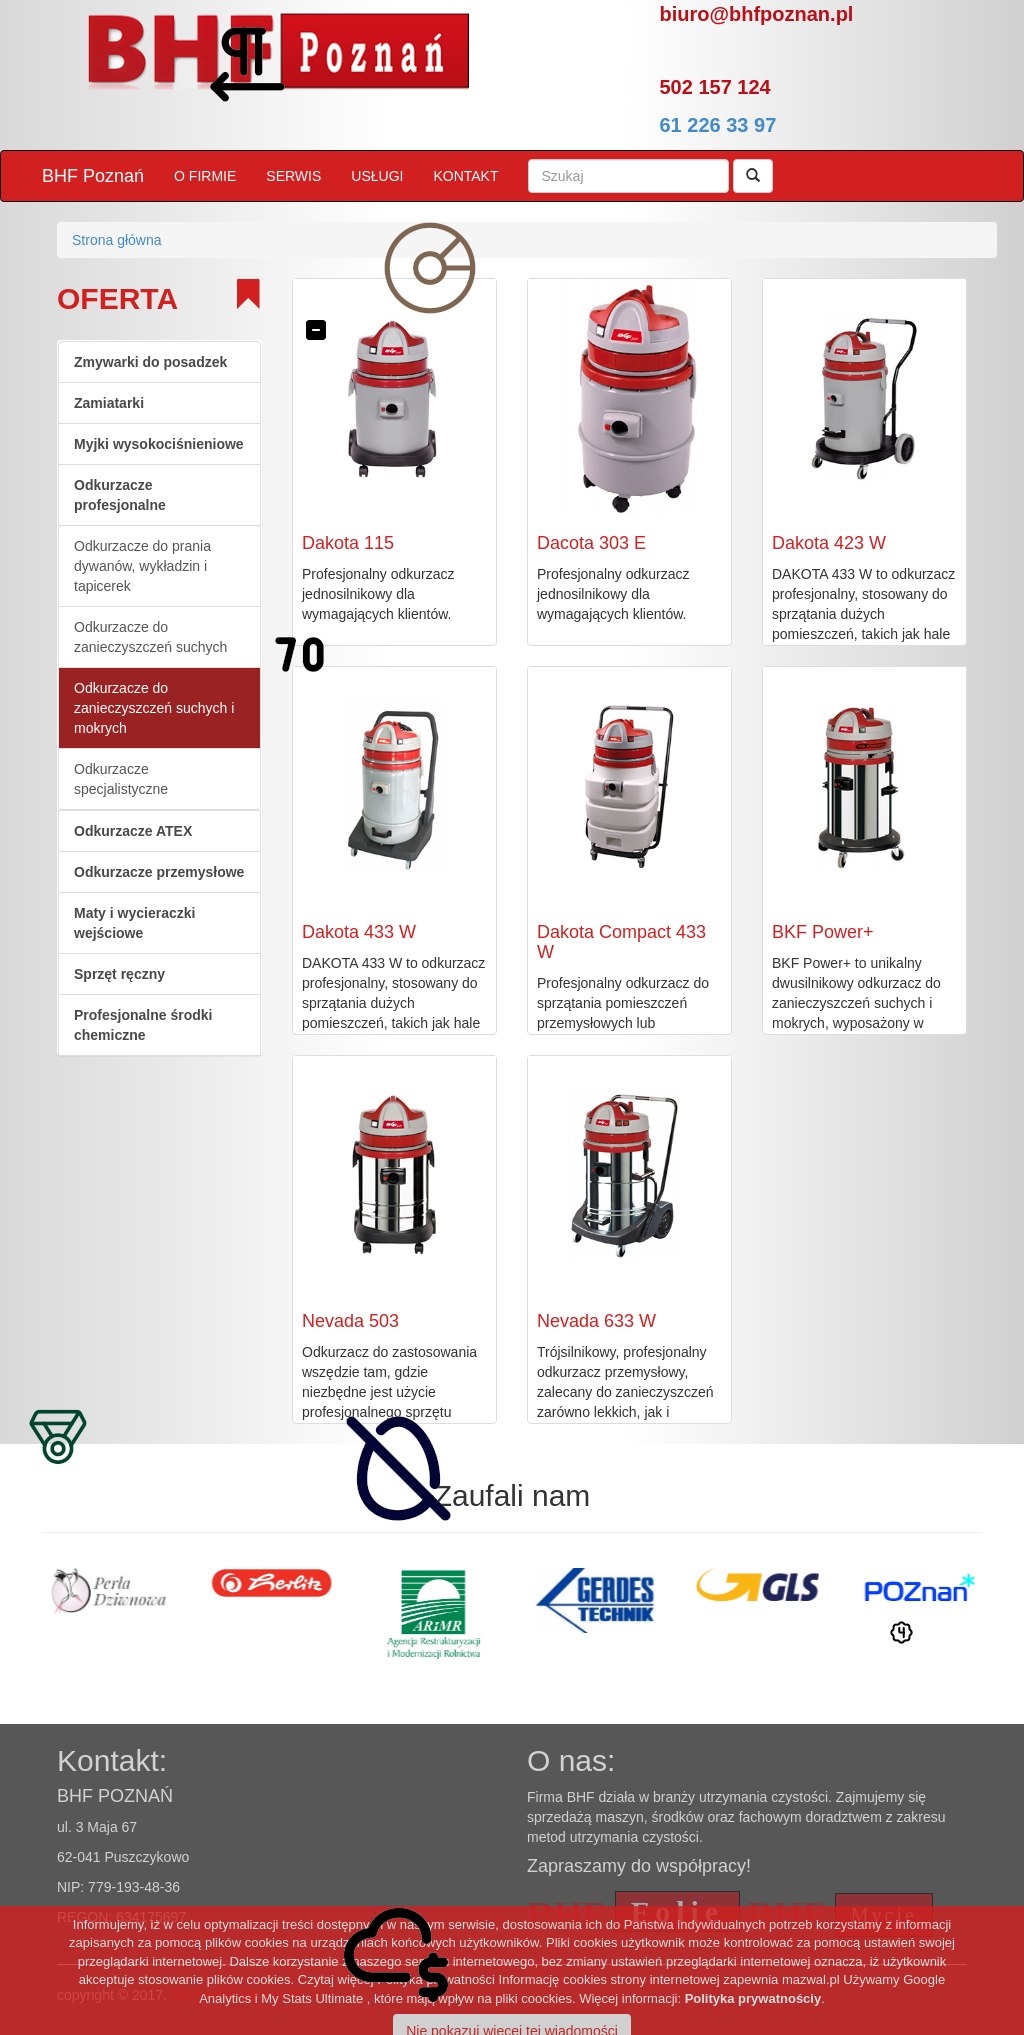 This screenshot has width=1024, height=2035. Describe the element at coordinates (398, 1468) in the screenshot. I see `indicates egg-free or no eggs` at that location.